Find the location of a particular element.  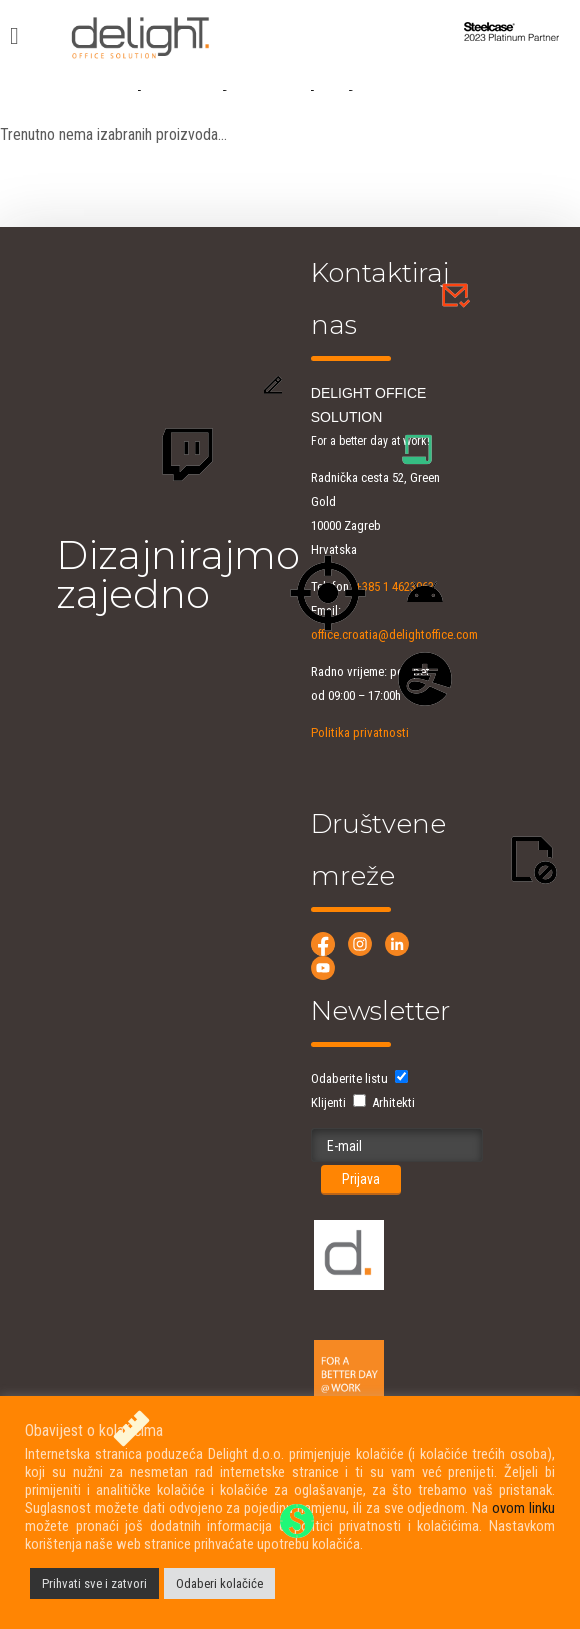

open the Twitch app is located at coordinates (187, 453).